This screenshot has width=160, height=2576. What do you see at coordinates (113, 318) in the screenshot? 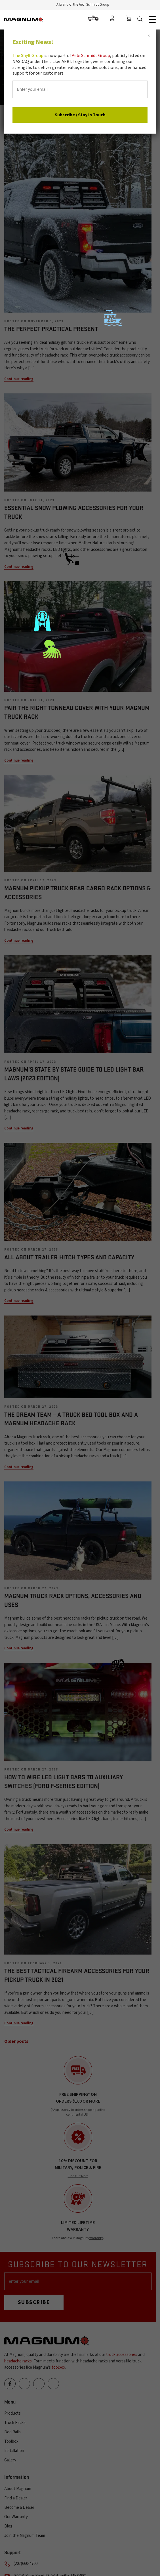
I see `navigate to riverboat or steamship tours` at bounding box center [113, 318].